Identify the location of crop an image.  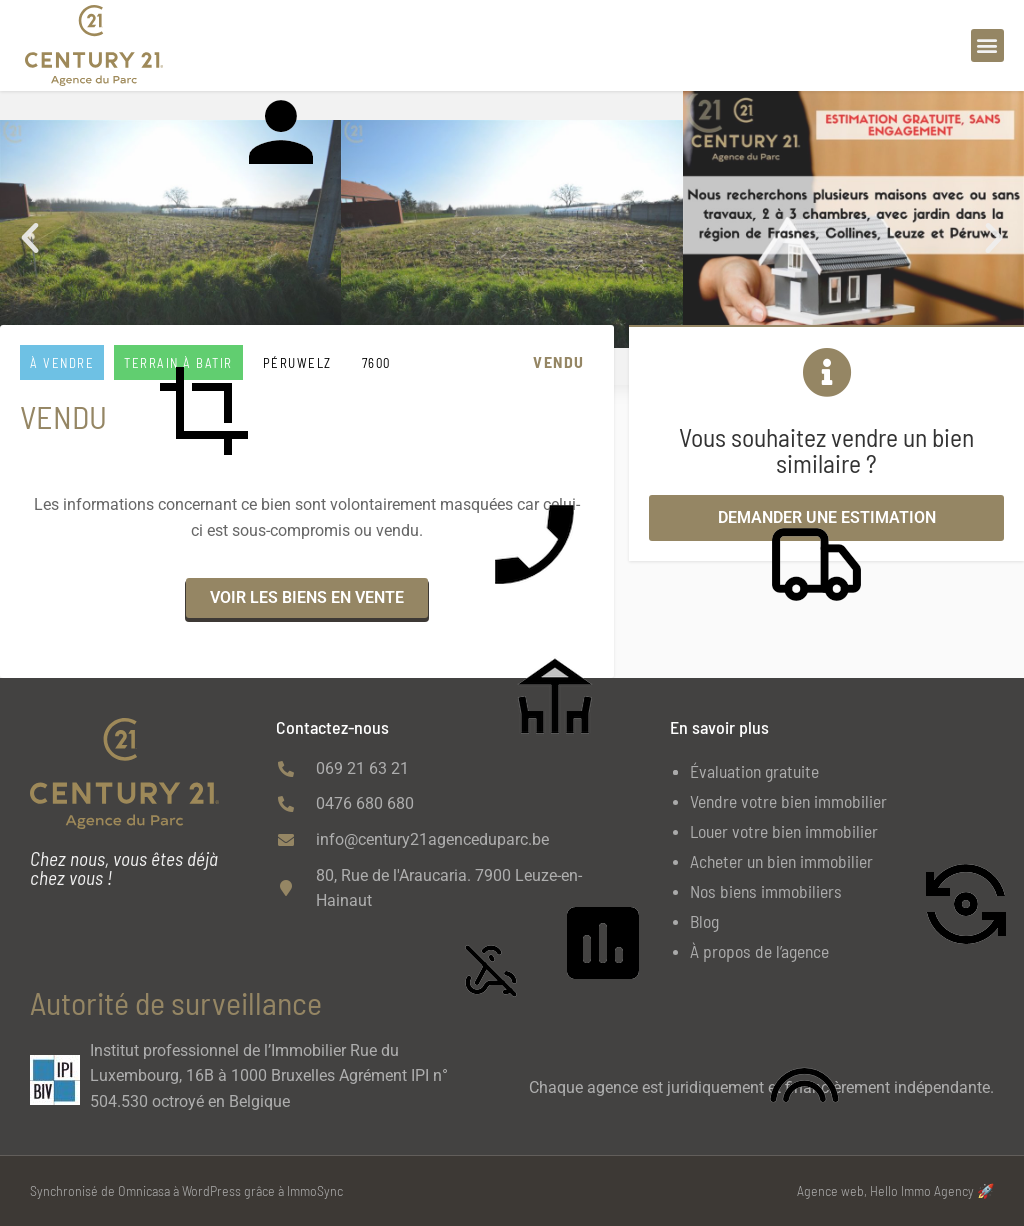
(204, 411).